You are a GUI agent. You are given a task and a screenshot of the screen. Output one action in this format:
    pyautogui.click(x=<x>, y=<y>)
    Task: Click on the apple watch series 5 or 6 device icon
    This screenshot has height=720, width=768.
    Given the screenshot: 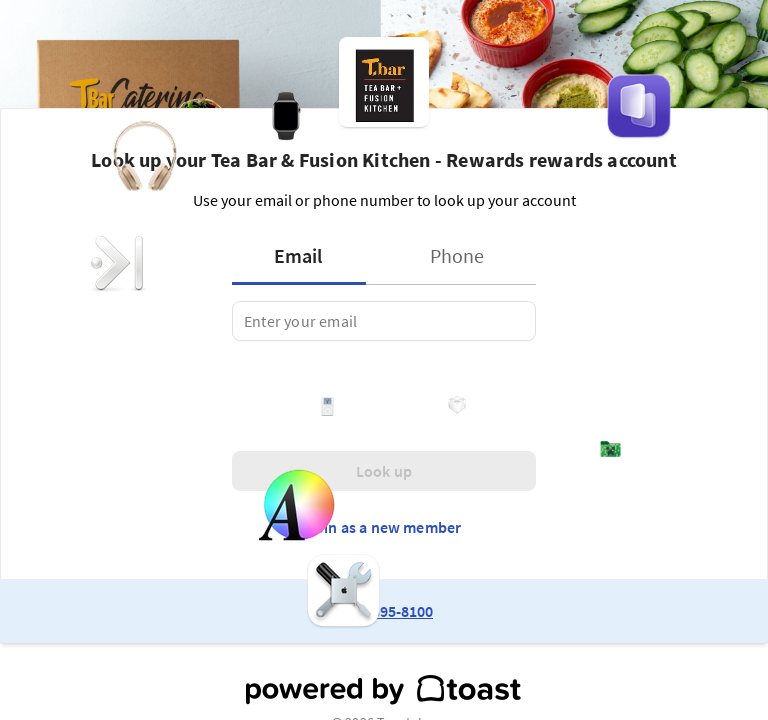 What is the action you would take?
    pyautogui.click(x=286, y=116)
    